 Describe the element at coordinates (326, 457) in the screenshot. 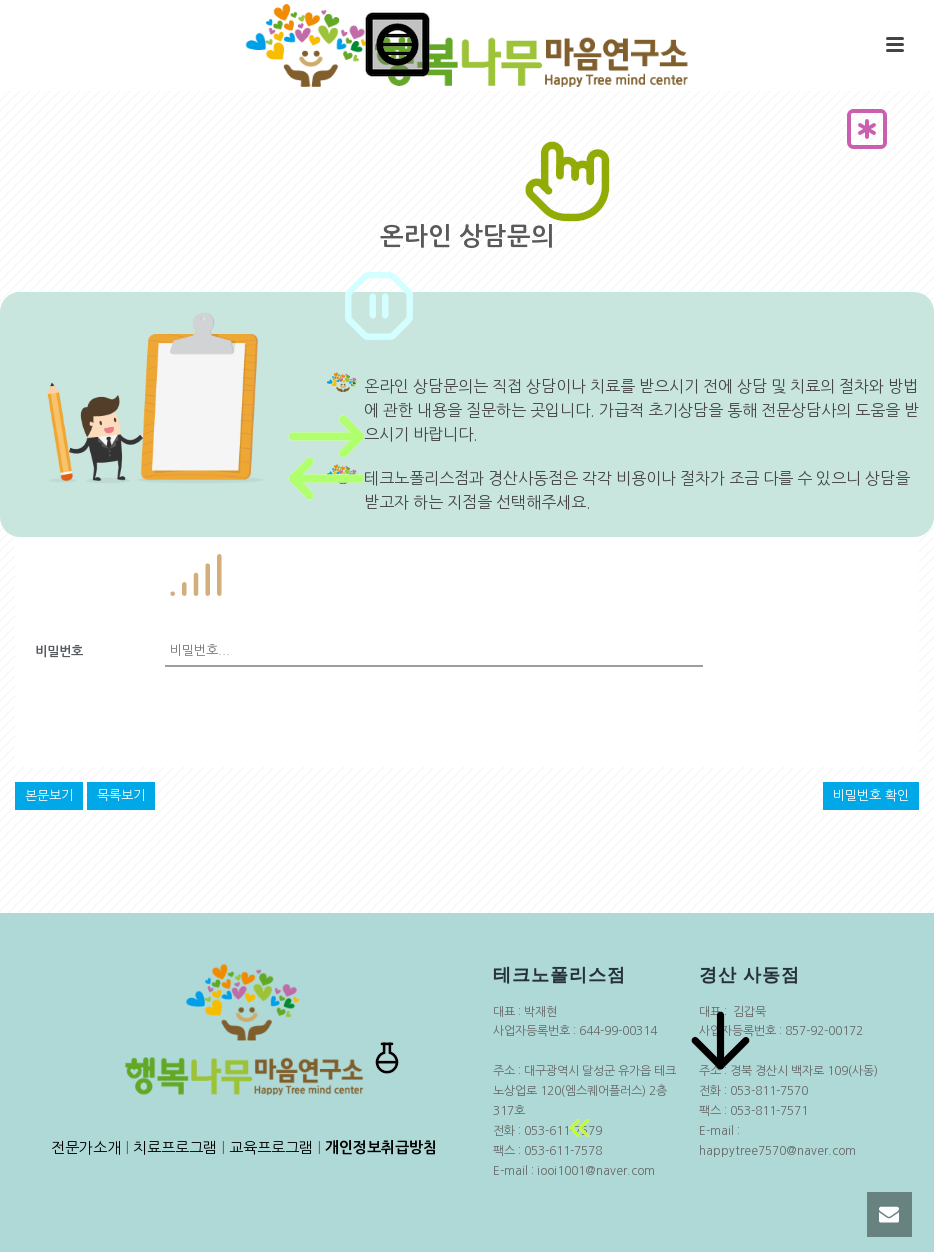

I see `swap or exchange items` at that location.